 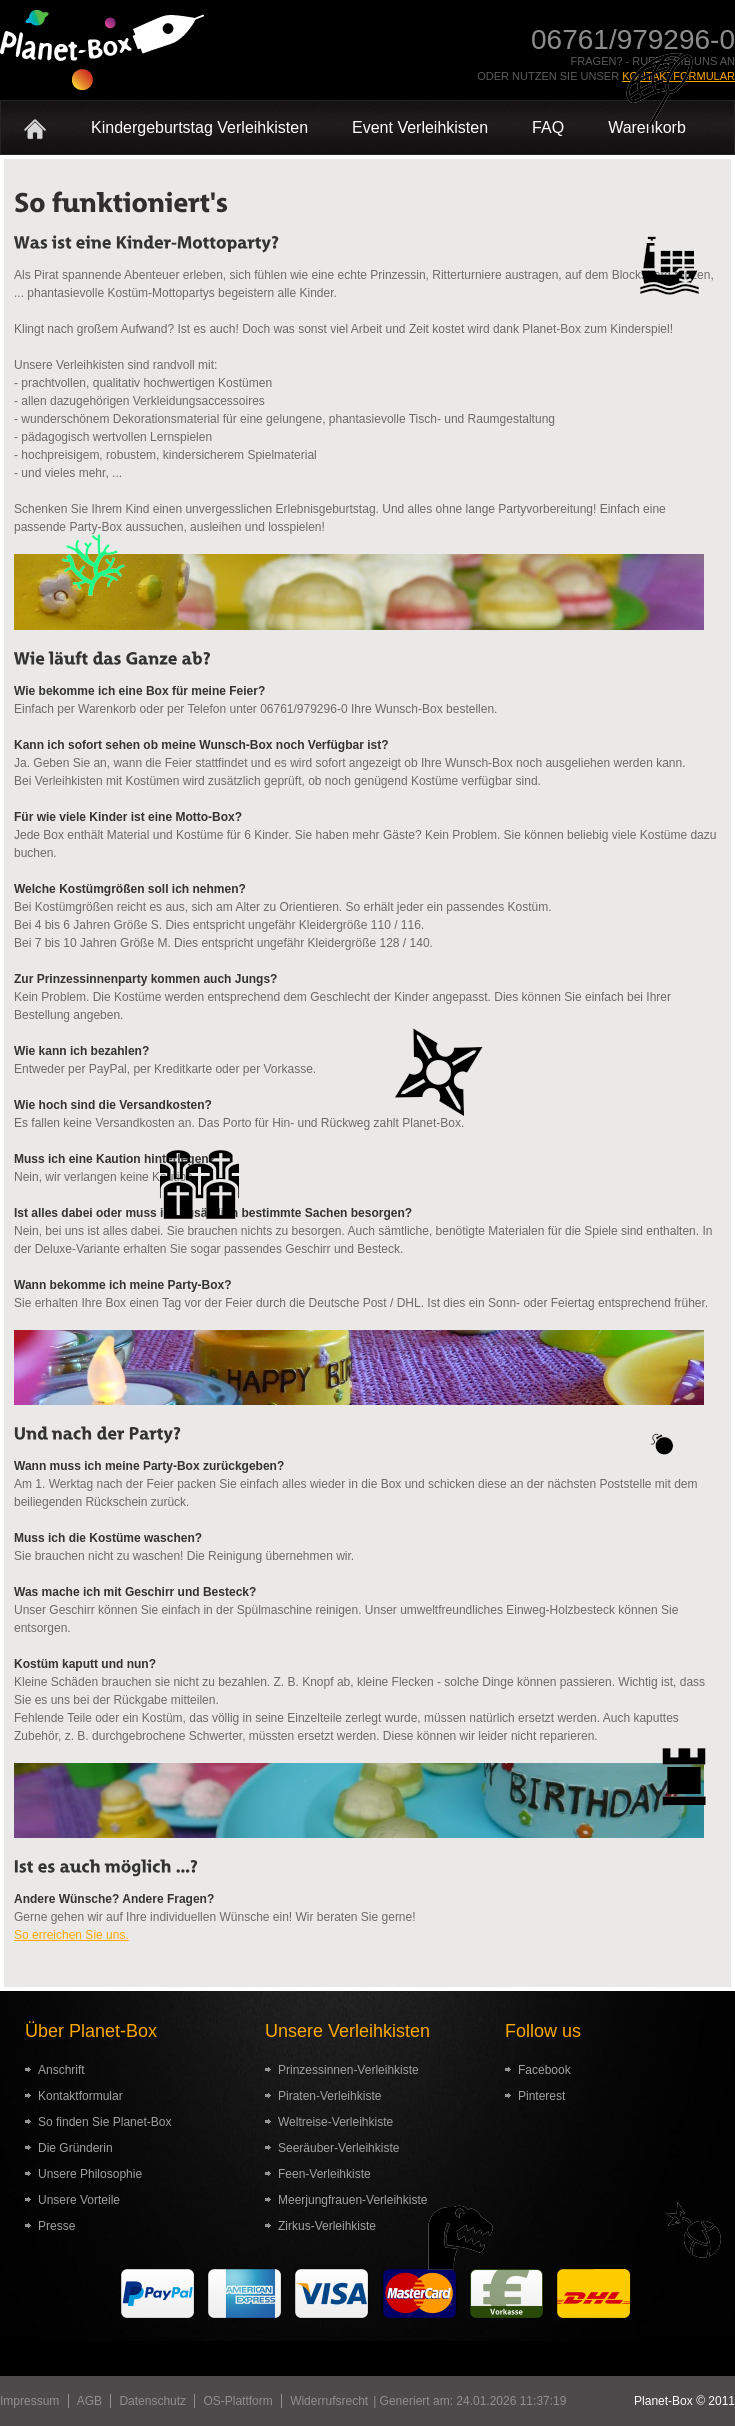 What do you see at coordinates (199, 1180) in the screenshot?
I see `access the graveyard or cemetery area in-game` at bounding box center [199, 1180].